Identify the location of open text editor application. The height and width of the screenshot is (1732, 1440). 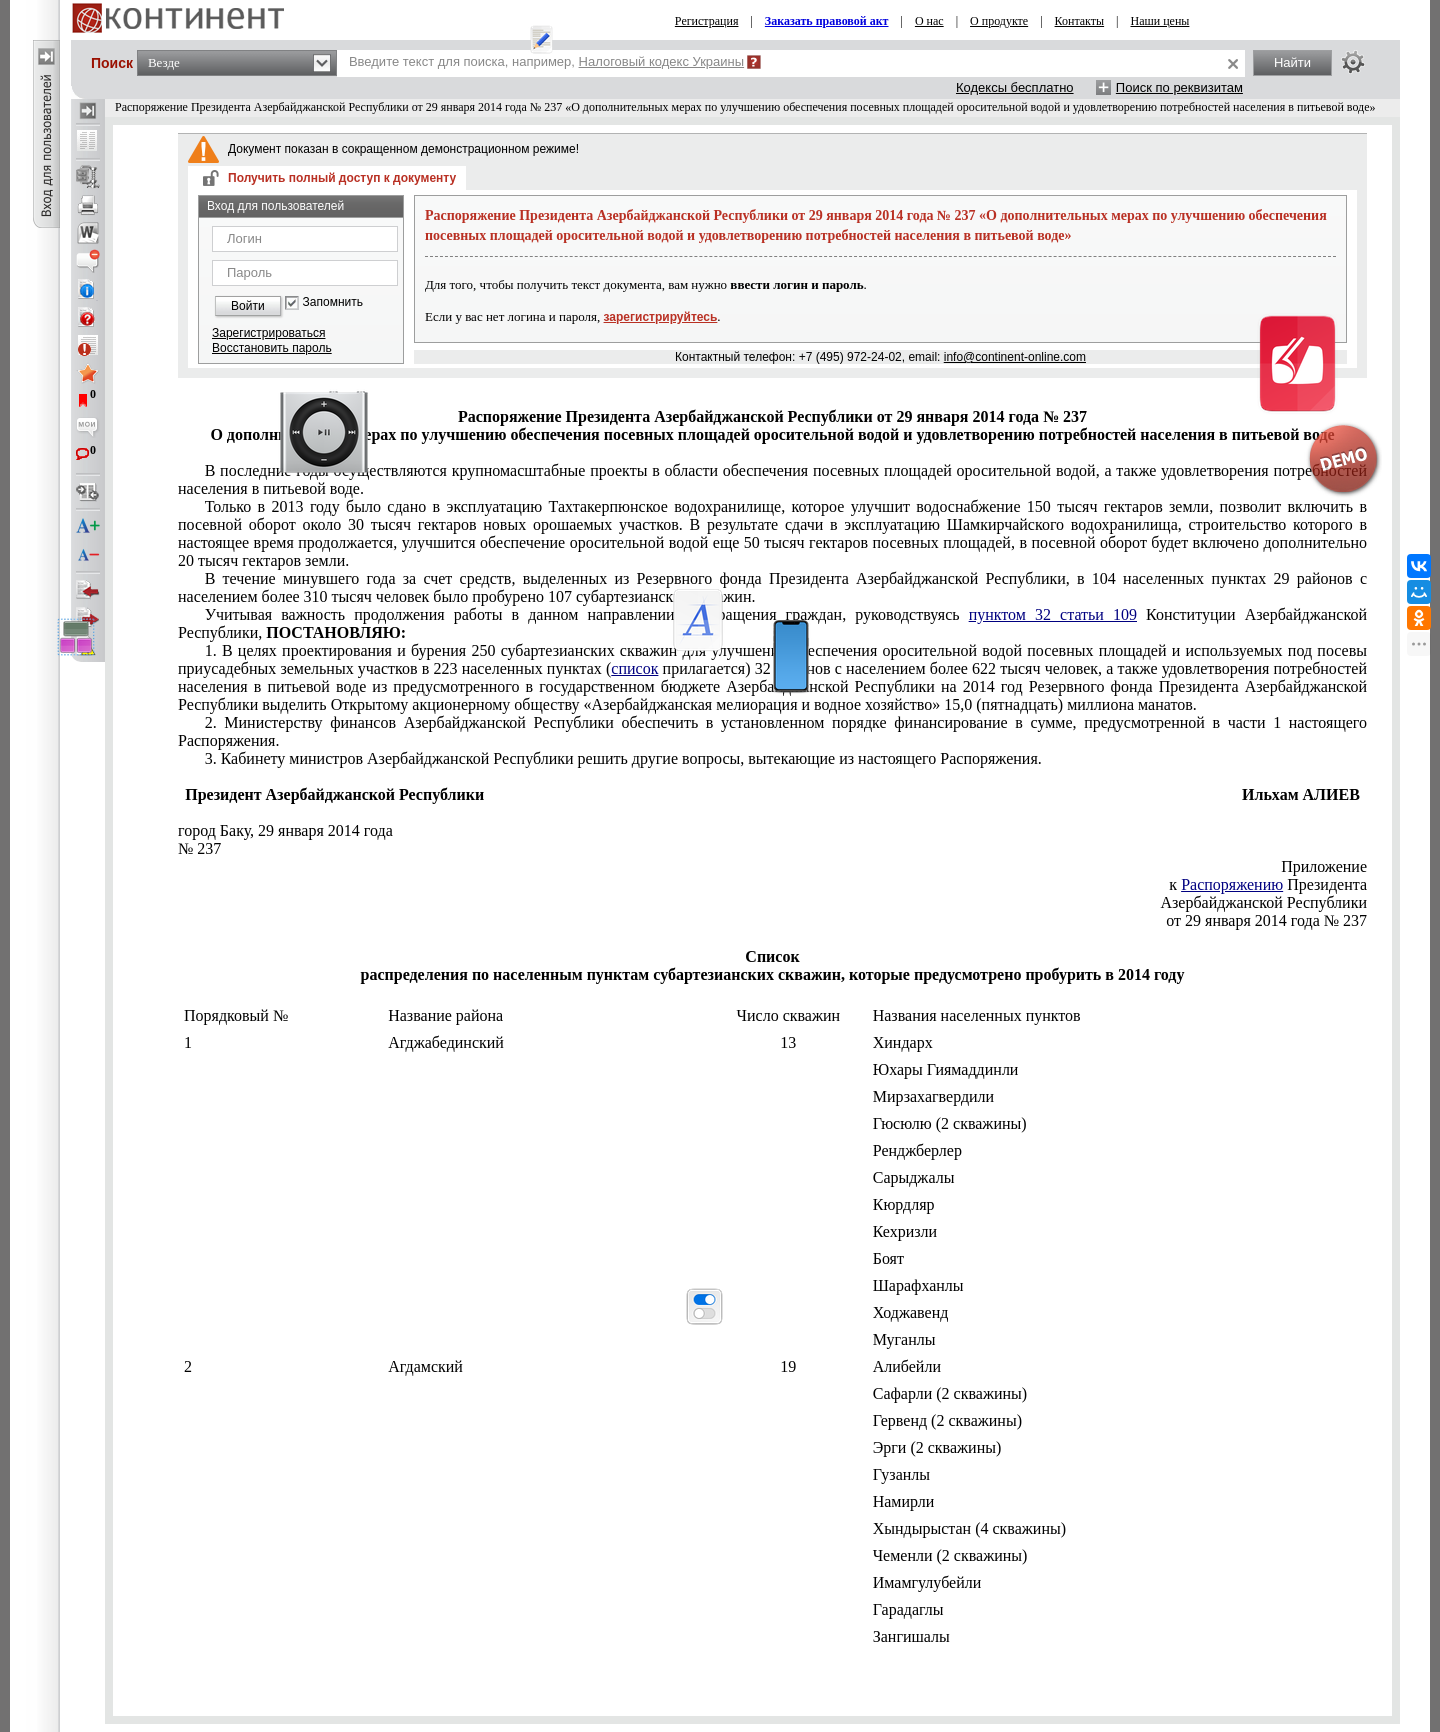
(541, 39).